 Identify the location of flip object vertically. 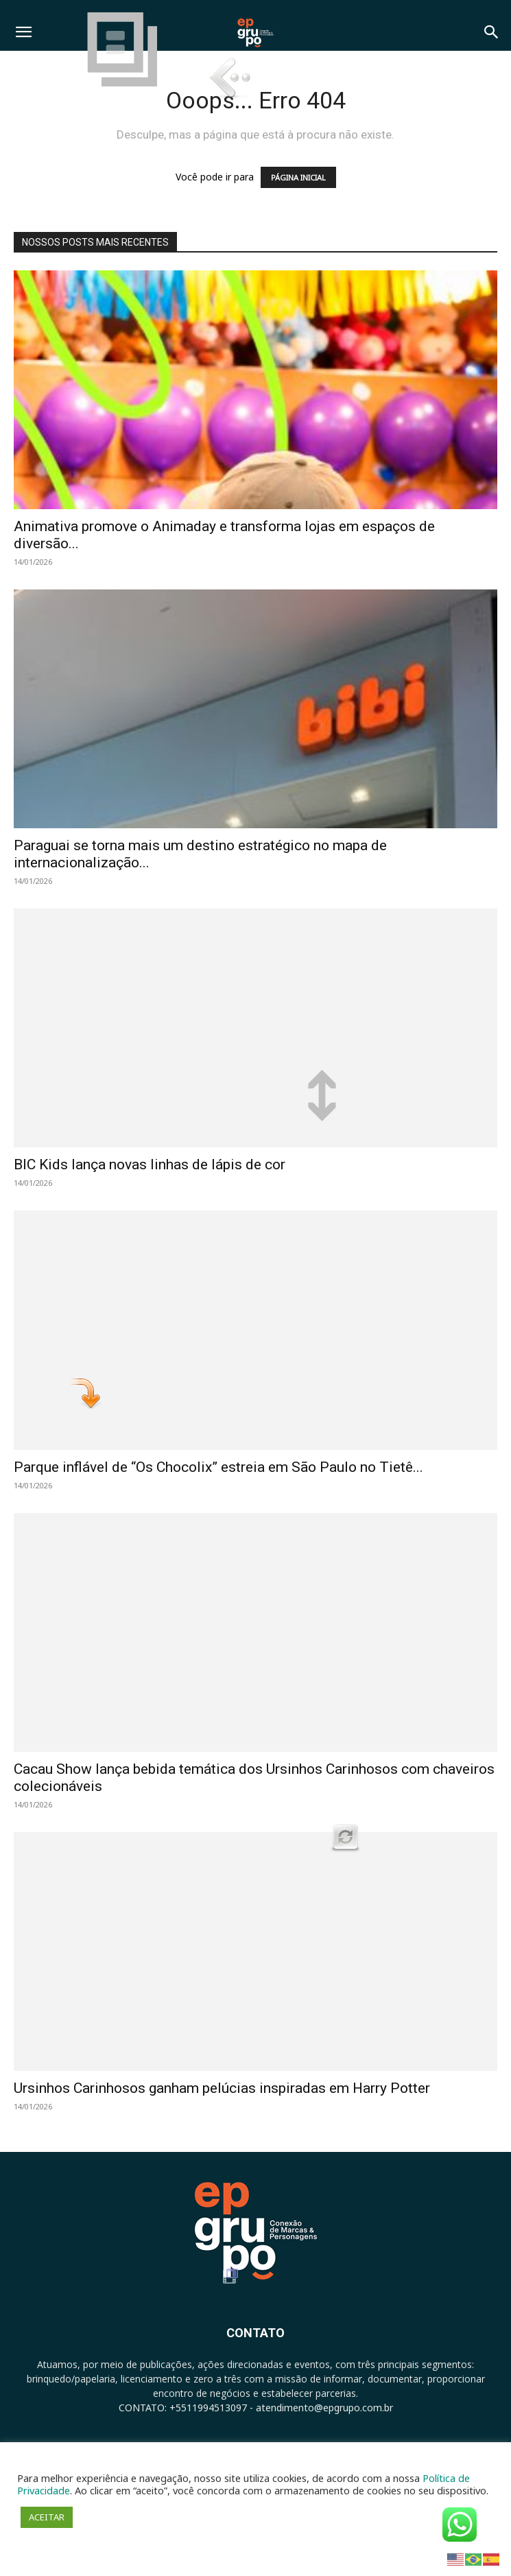
(322, 1095).